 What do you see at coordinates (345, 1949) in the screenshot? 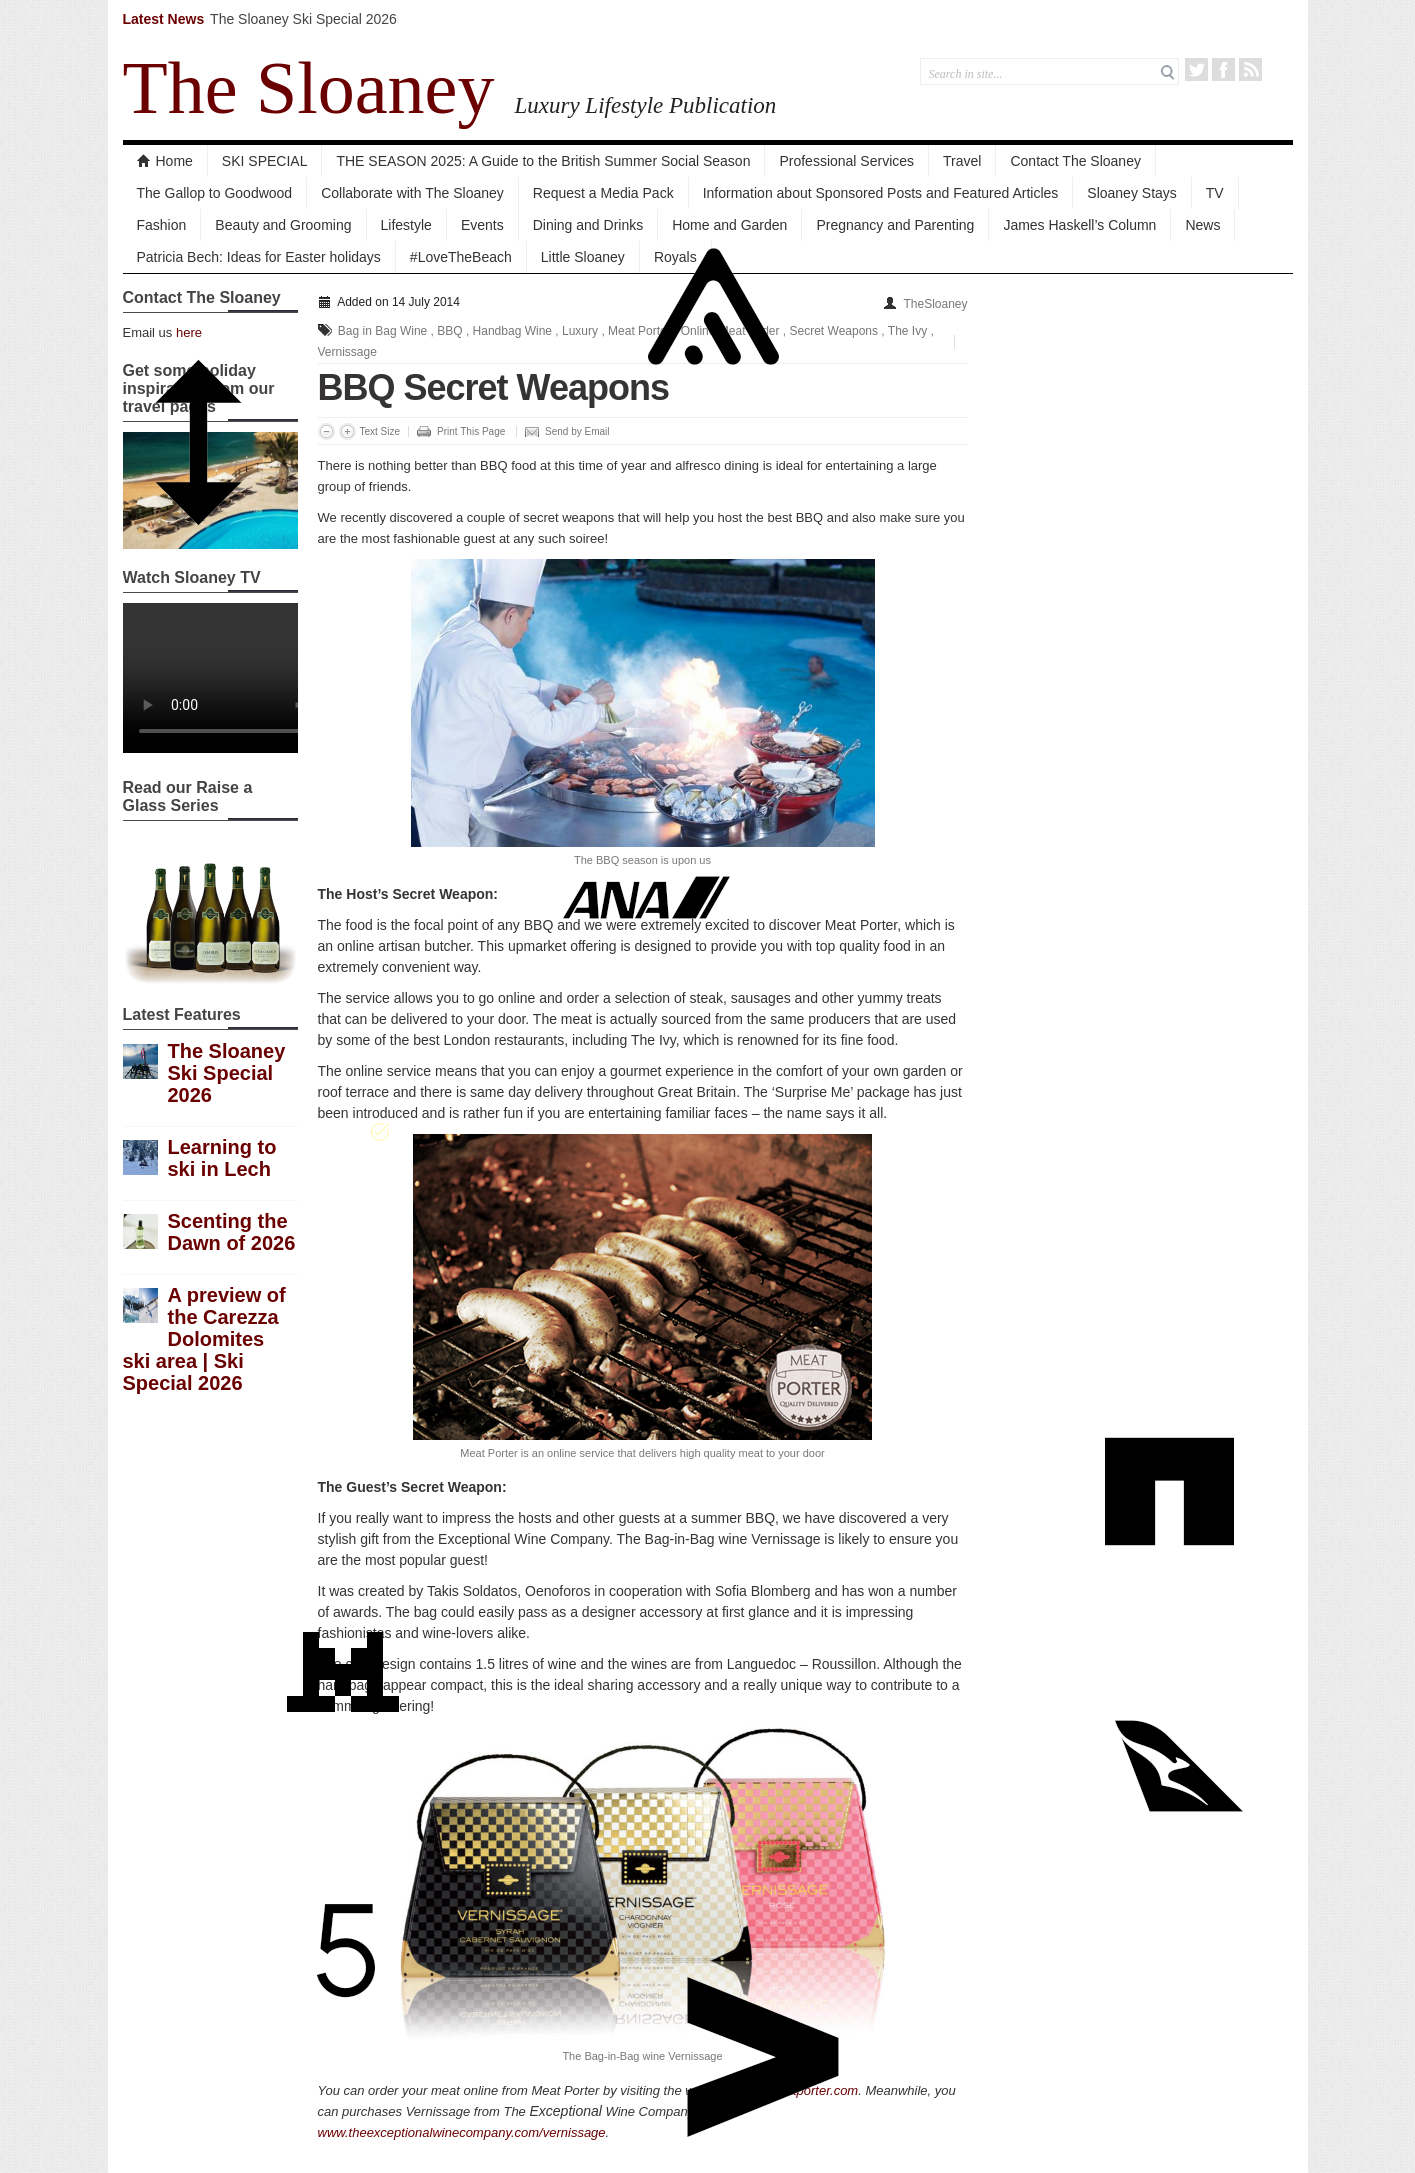
I see `indicates step 5 in a numbered sequence` at bounding box center [345, 1949].